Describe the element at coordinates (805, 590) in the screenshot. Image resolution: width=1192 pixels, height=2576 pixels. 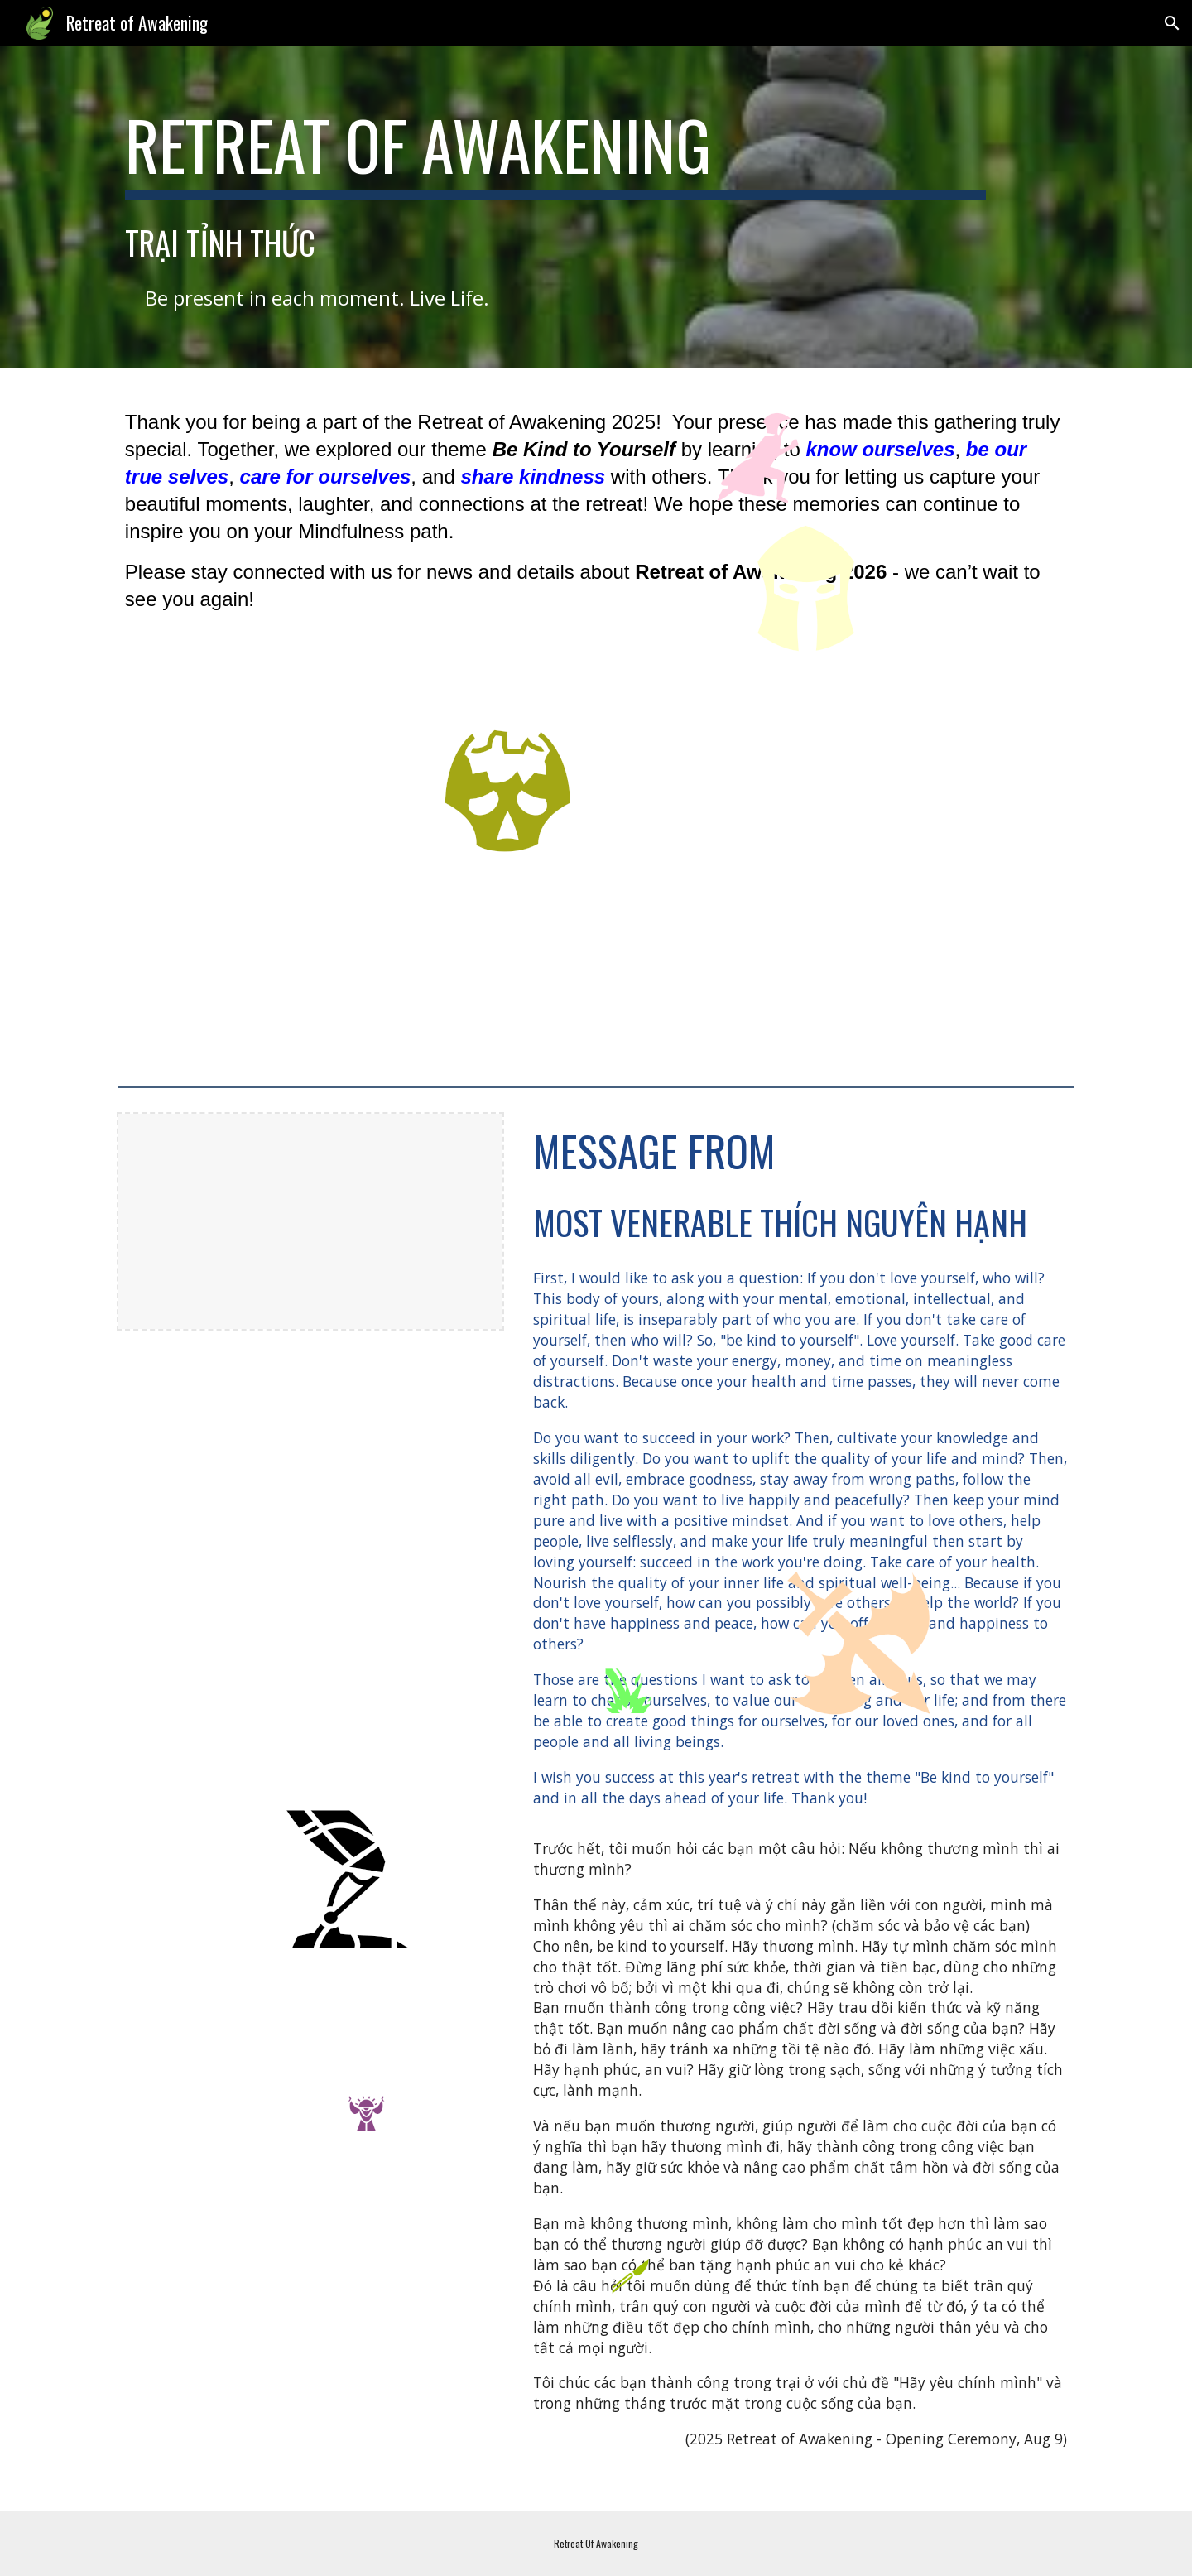
I see `select warrior or knight character class` at that location.